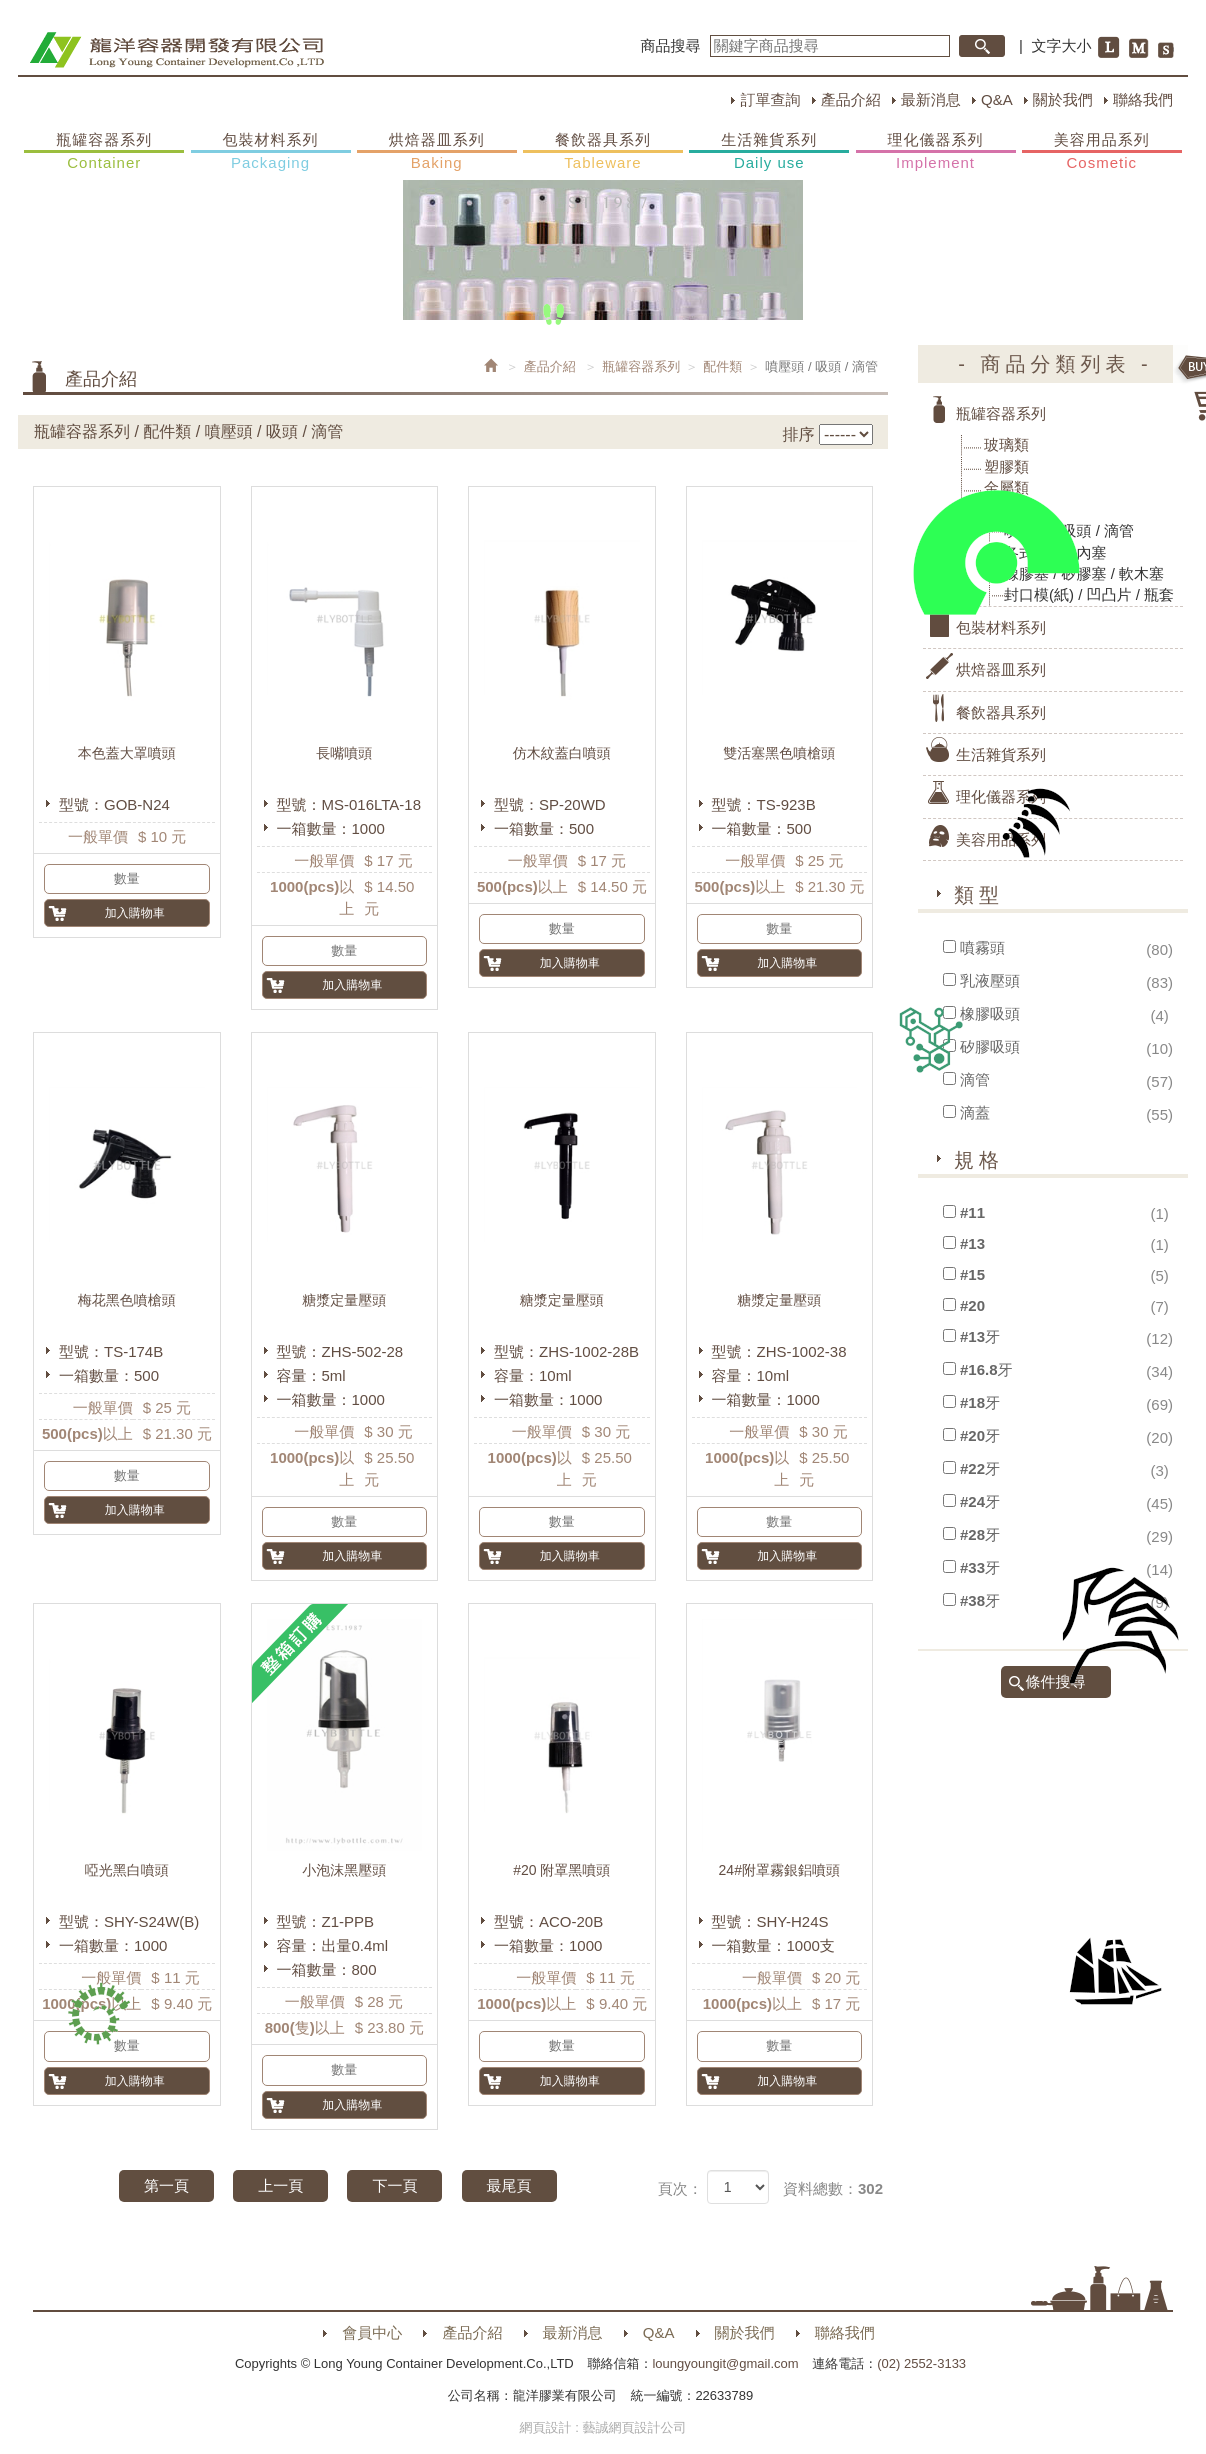 Image resolution: width=1206 pixels, height=2454 pixels. Describe the element at coordinates (1115, 1971) in the screenshot. I see `navigate to sailing or boating features` at that location.